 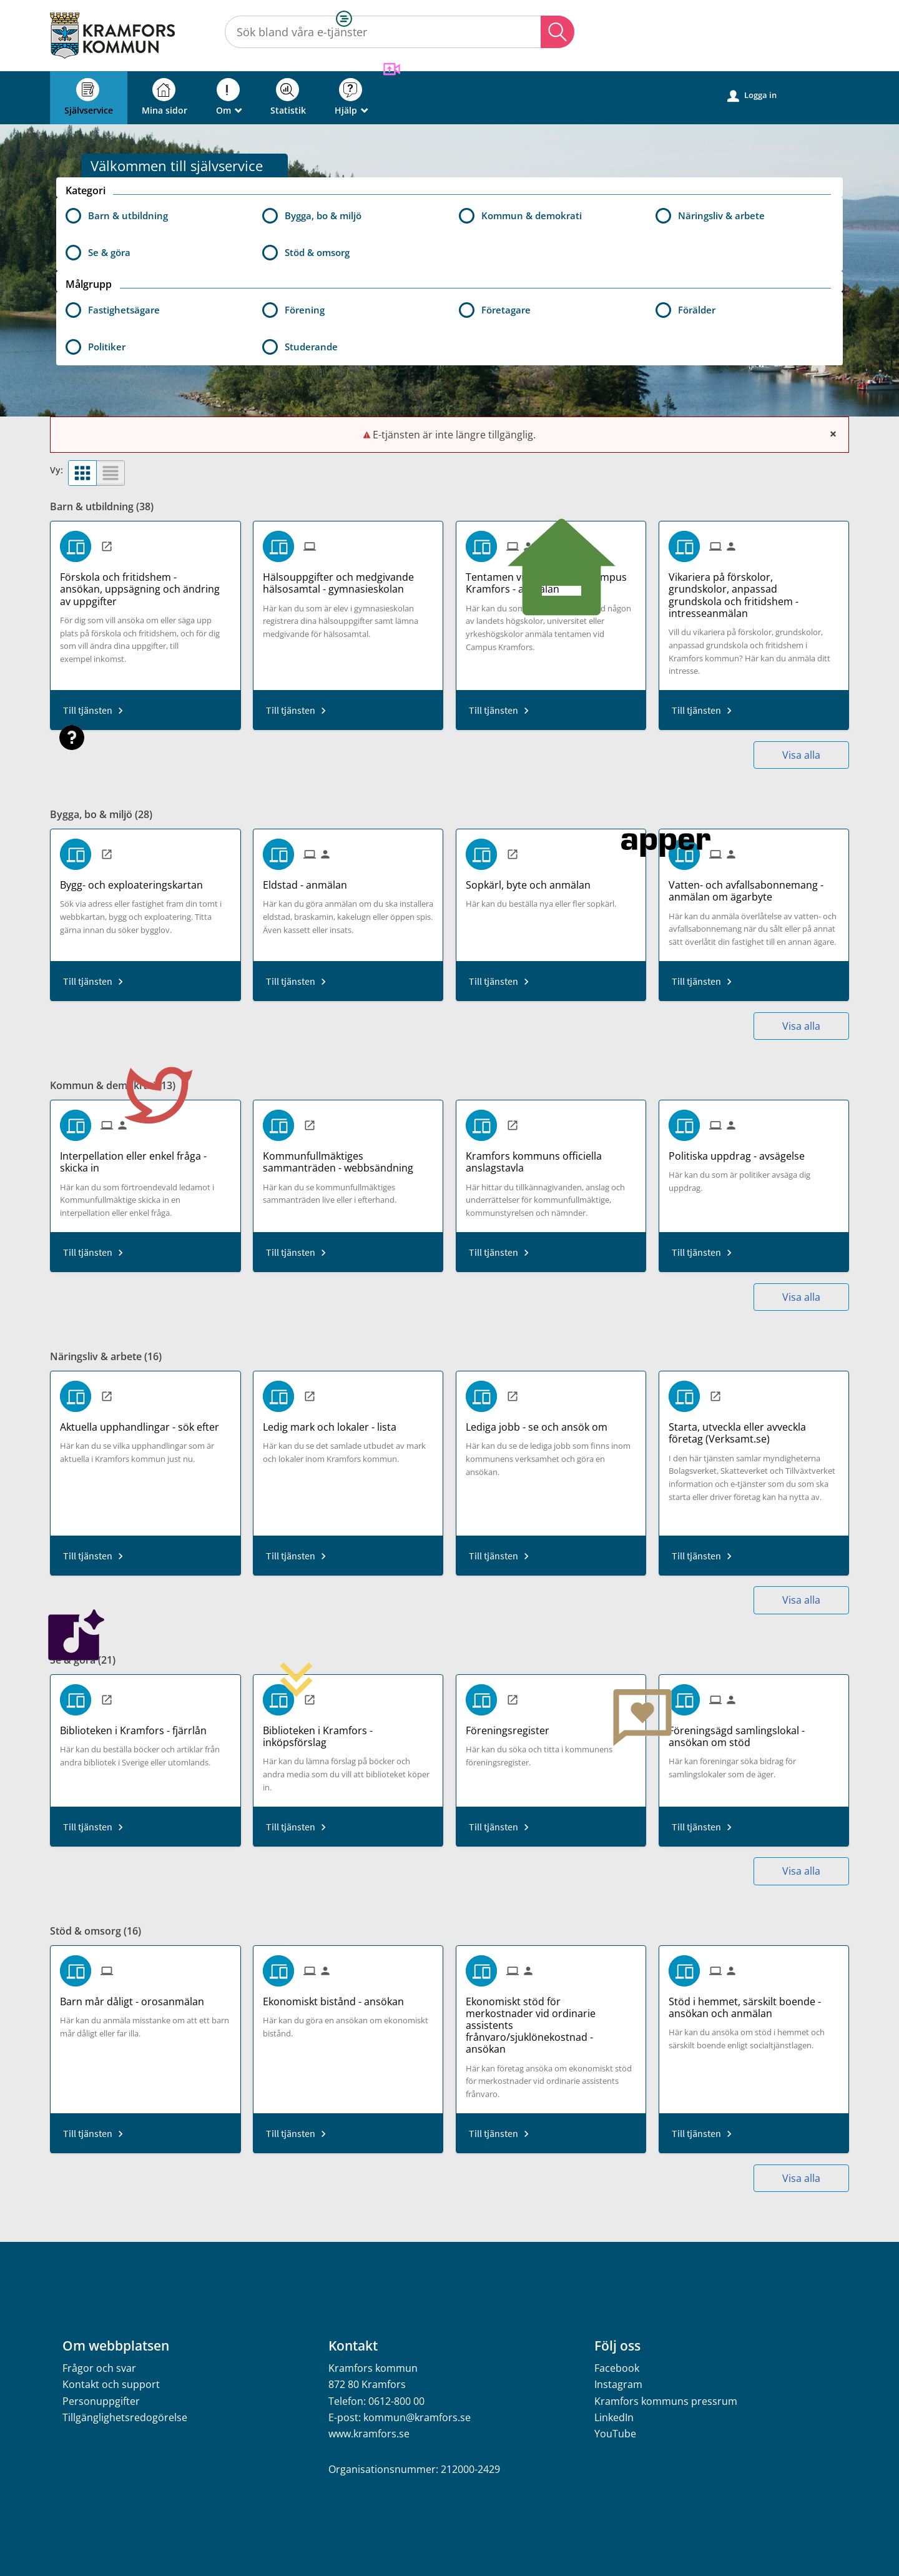 What do you see at coordinates (642, 1715) in the screenshot?
I see `open favorite conversations` at bounding box center [642, 1715].